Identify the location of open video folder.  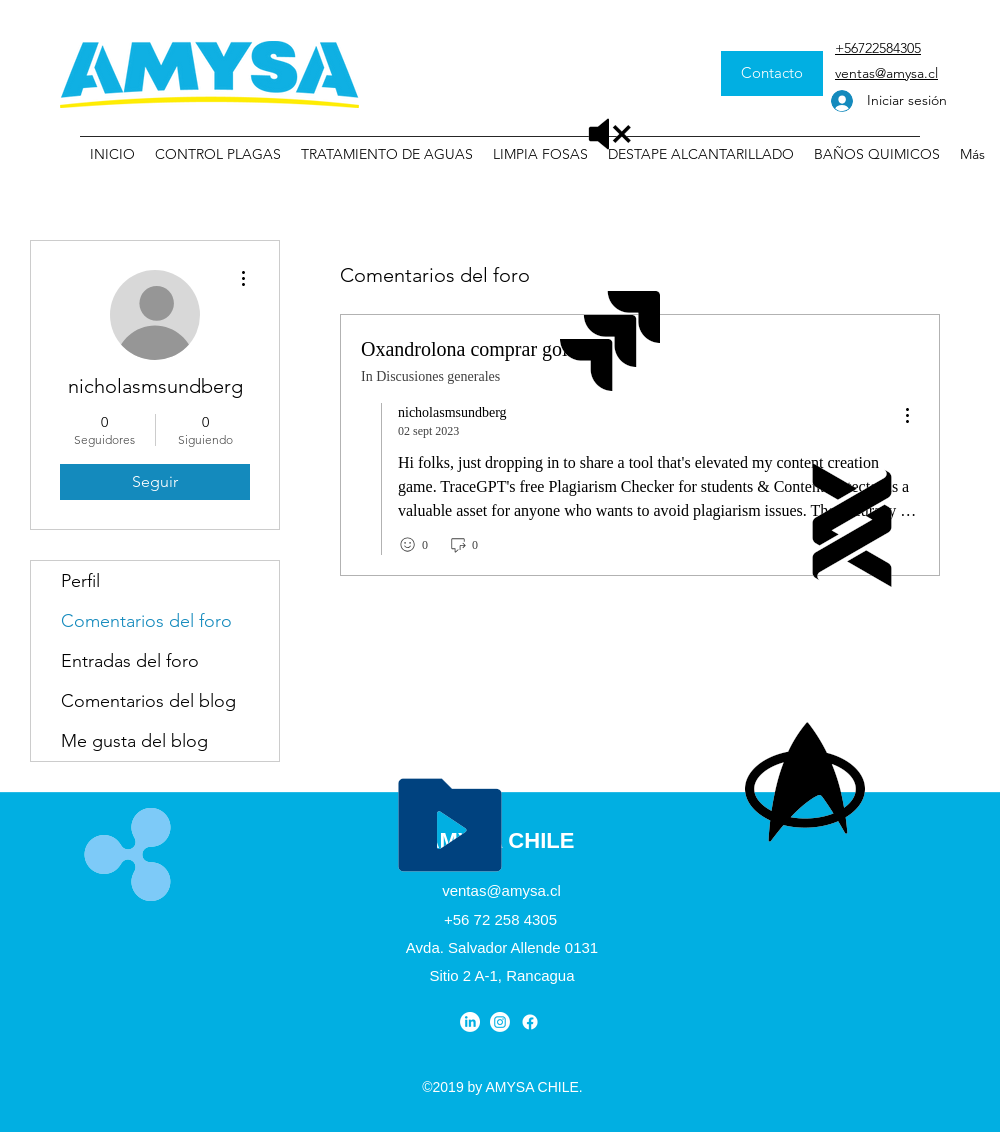
(450, 825).